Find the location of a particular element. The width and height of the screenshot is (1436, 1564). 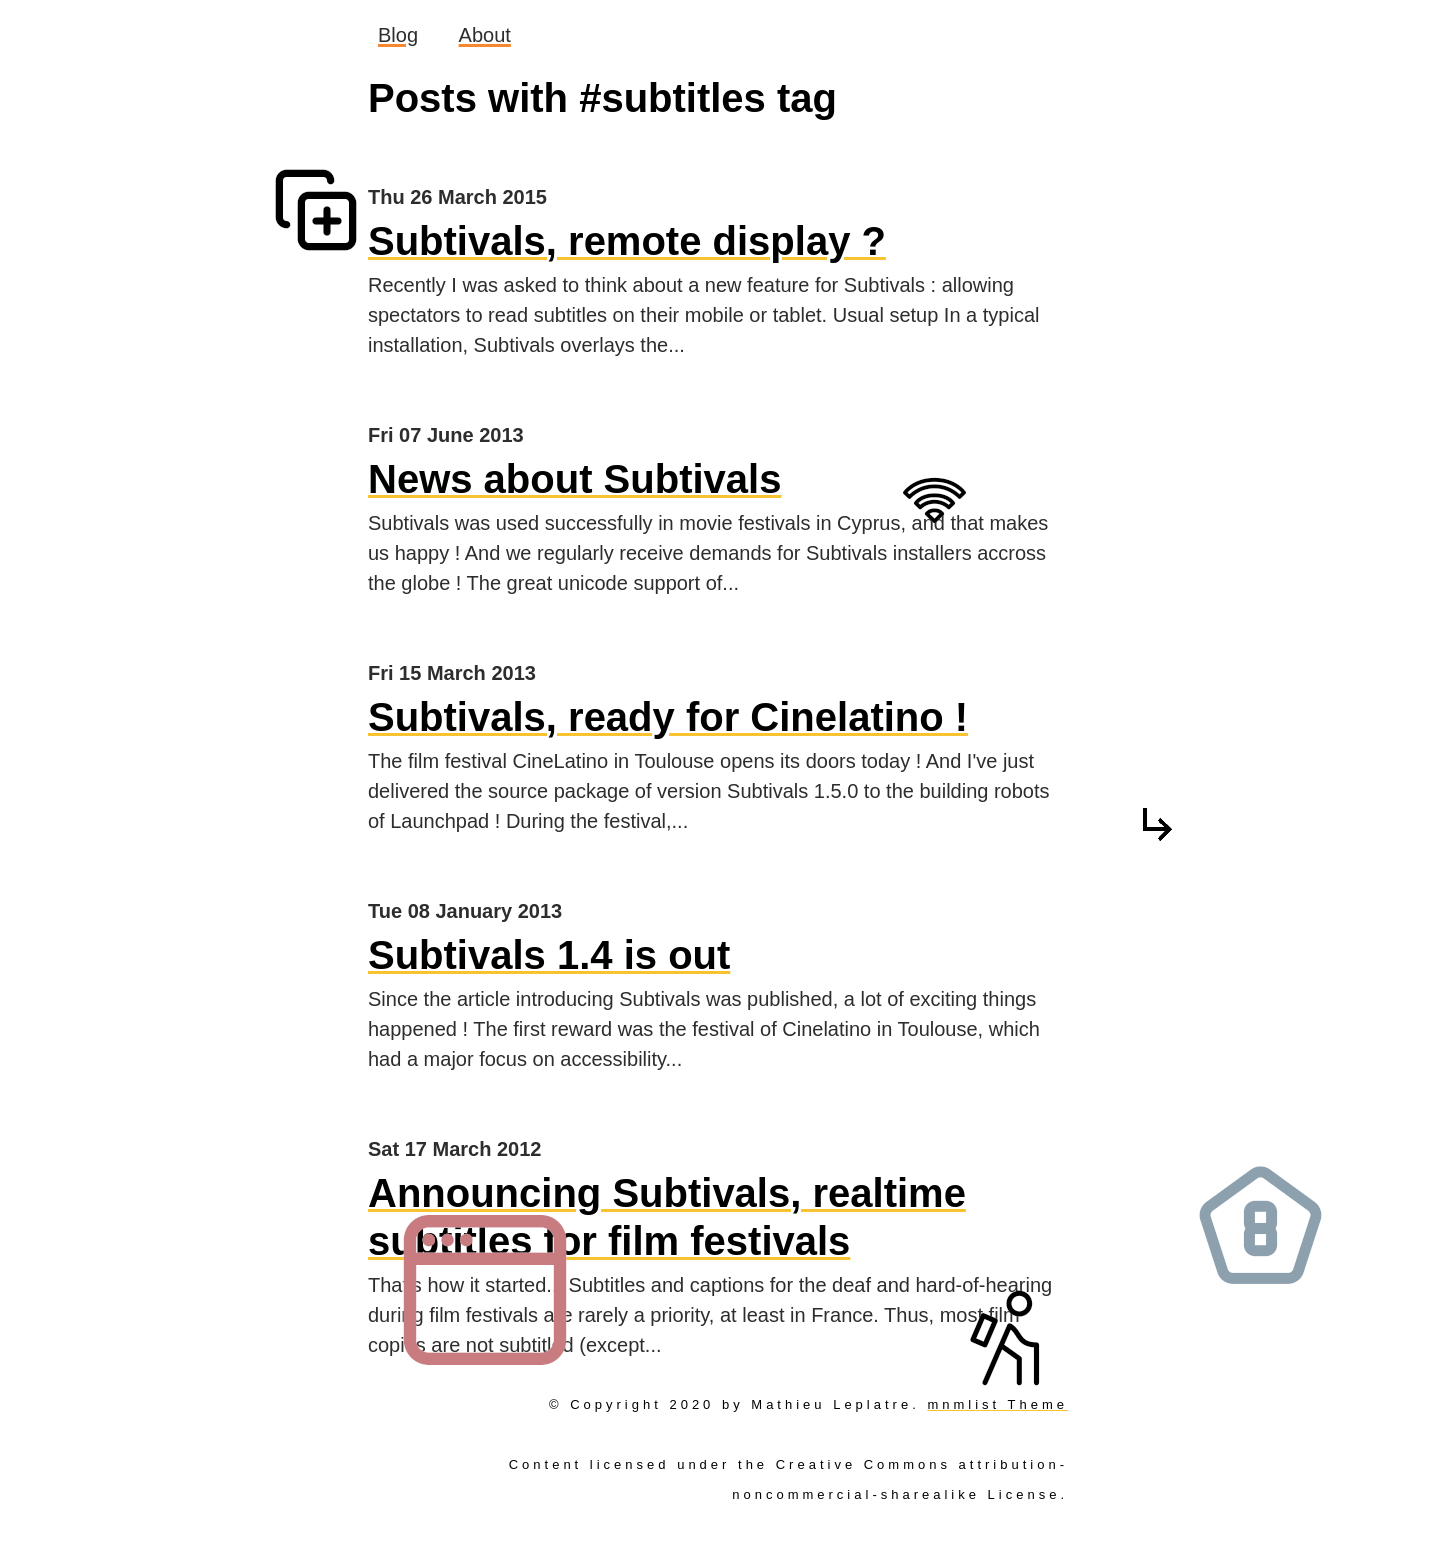

duplicate and add a new item is located at coordinates (316, 210).